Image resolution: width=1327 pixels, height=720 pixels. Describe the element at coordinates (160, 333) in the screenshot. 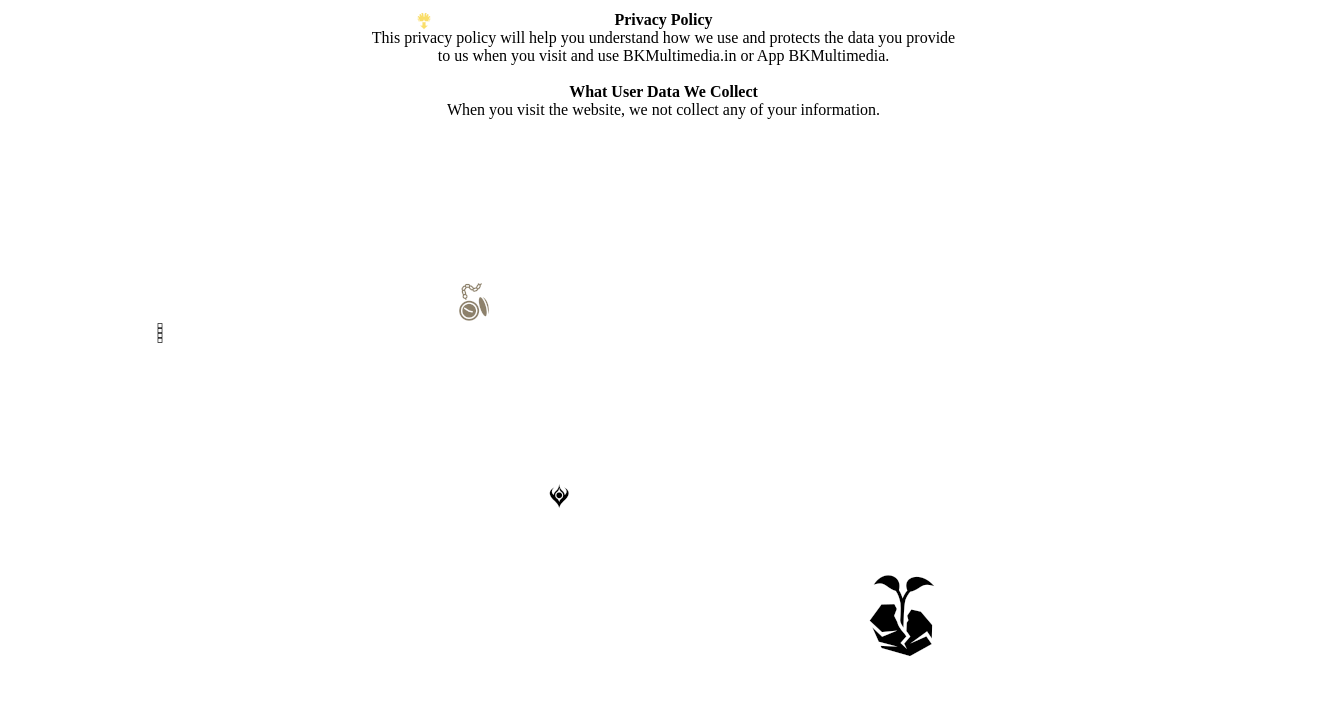

I see `place a brick or building block` at that location.